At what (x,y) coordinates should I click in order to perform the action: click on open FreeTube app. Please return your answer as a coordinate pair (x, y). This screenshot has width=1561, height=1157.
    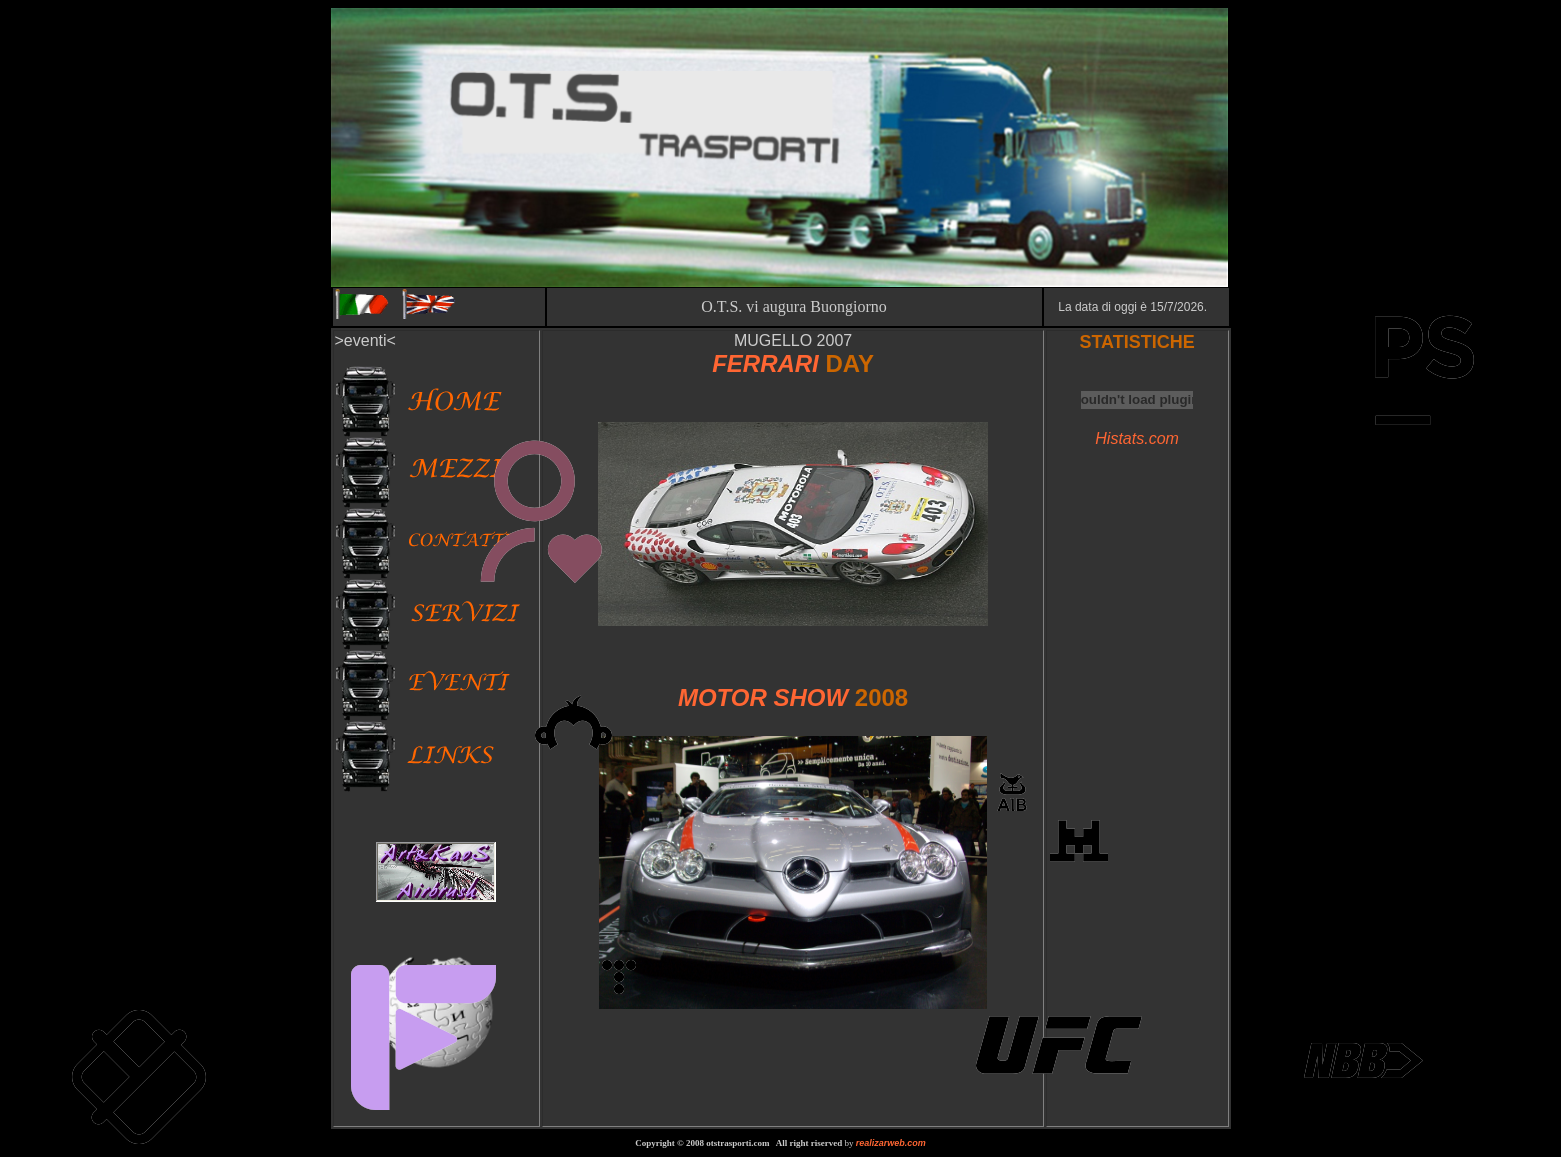
    Looking at the image, I should click on (423, 1037).